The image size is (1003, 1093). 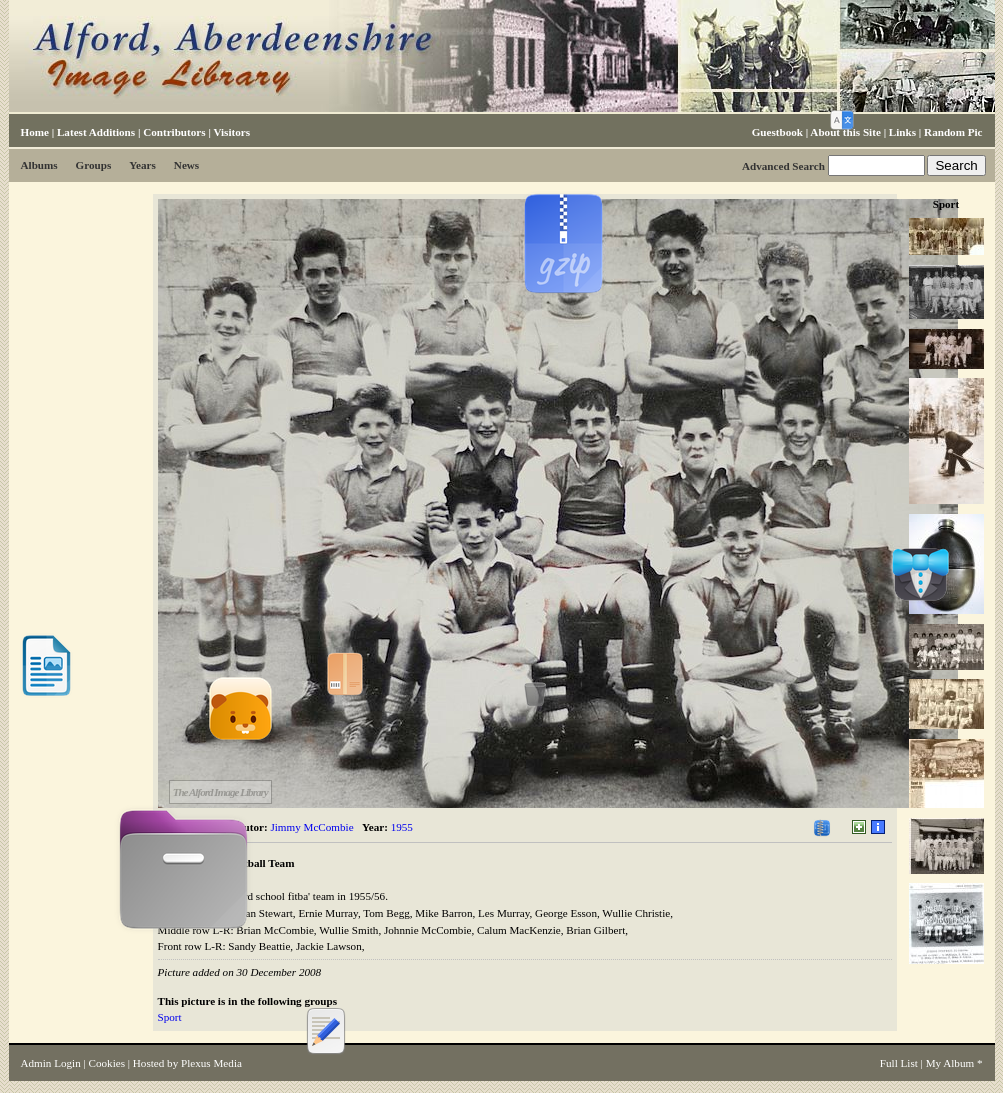 I want to click on open beaver notes app, so click(x=240, y=708).